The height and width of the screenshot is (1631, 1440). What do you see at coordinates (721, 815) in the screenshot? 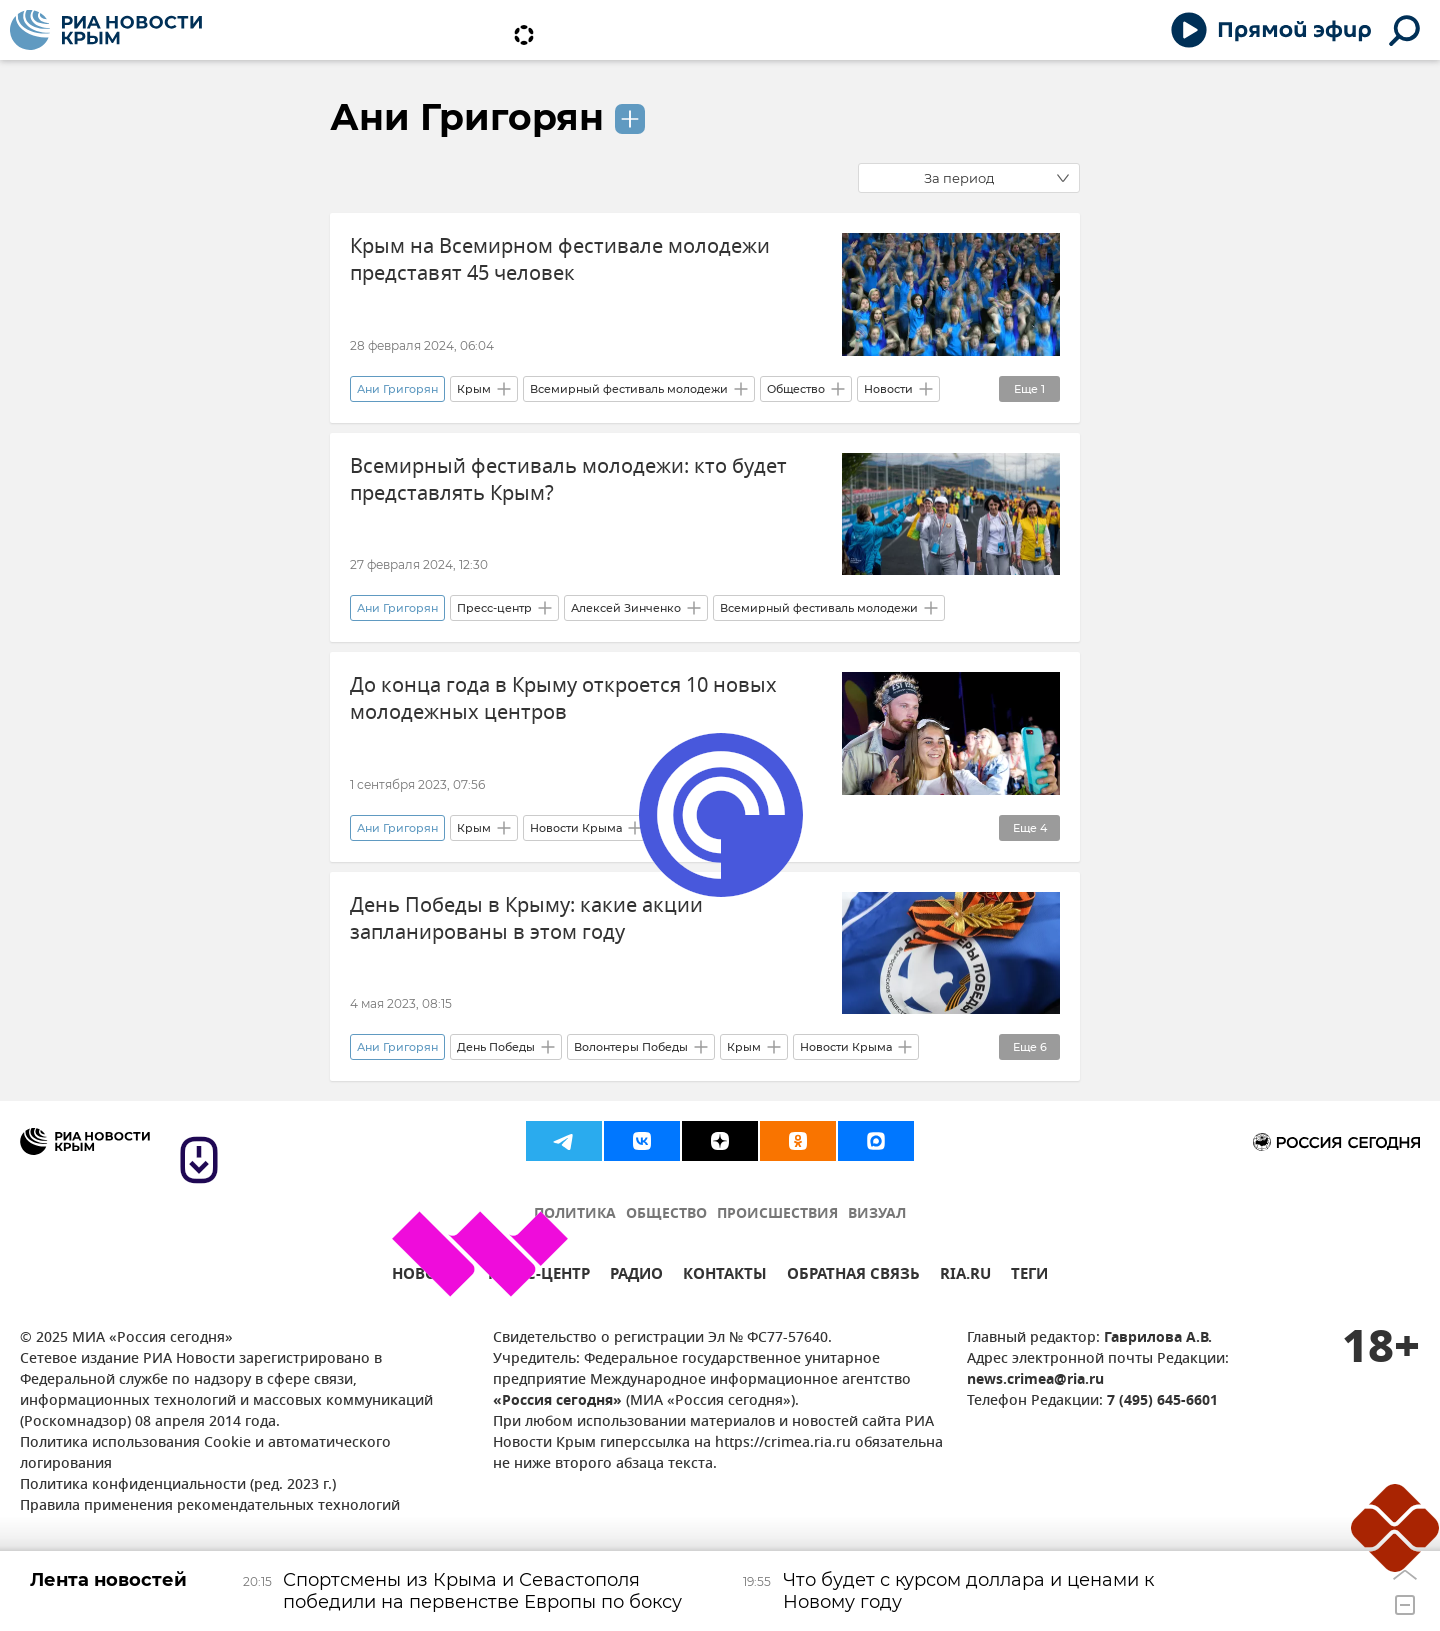
I see `open pocket casts app` at bounding box center [721, 815].